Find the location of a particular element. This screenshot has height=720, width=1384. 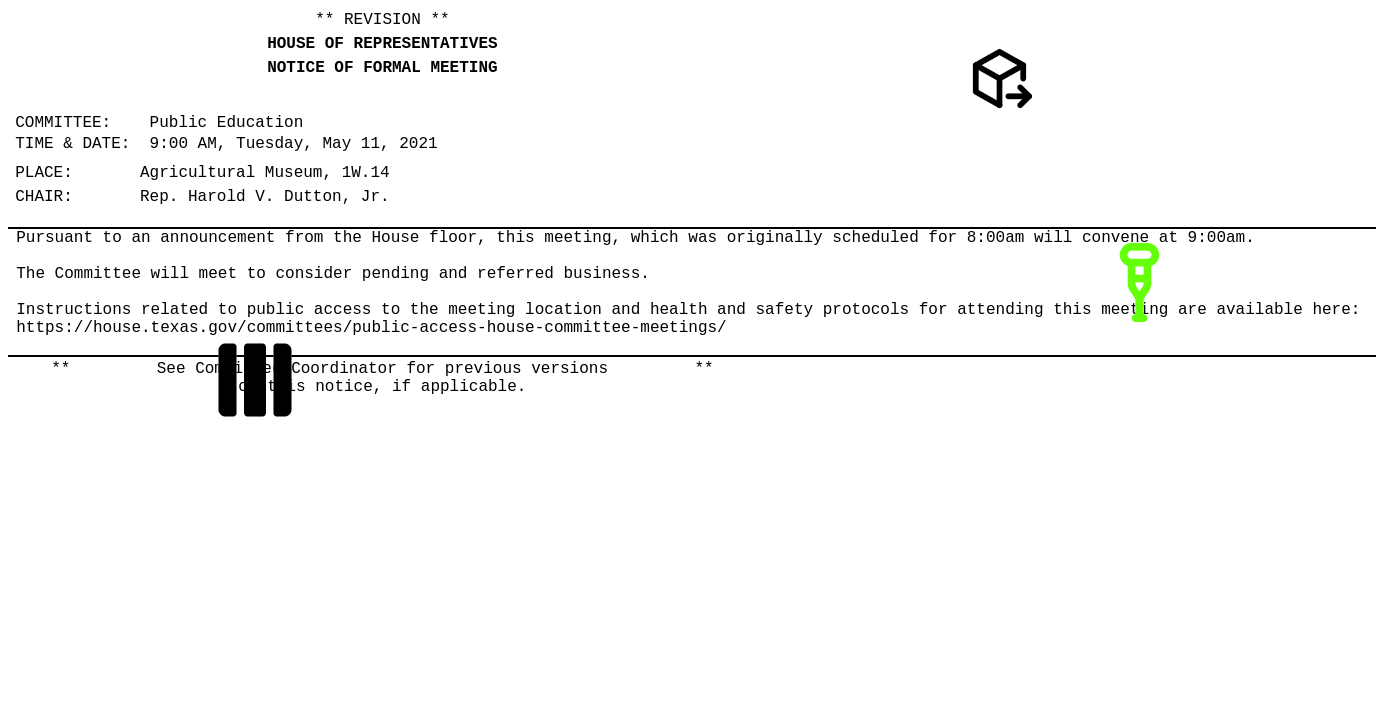

indicates accessibility or mobility assistance options is located at coordinates (1139, 282).